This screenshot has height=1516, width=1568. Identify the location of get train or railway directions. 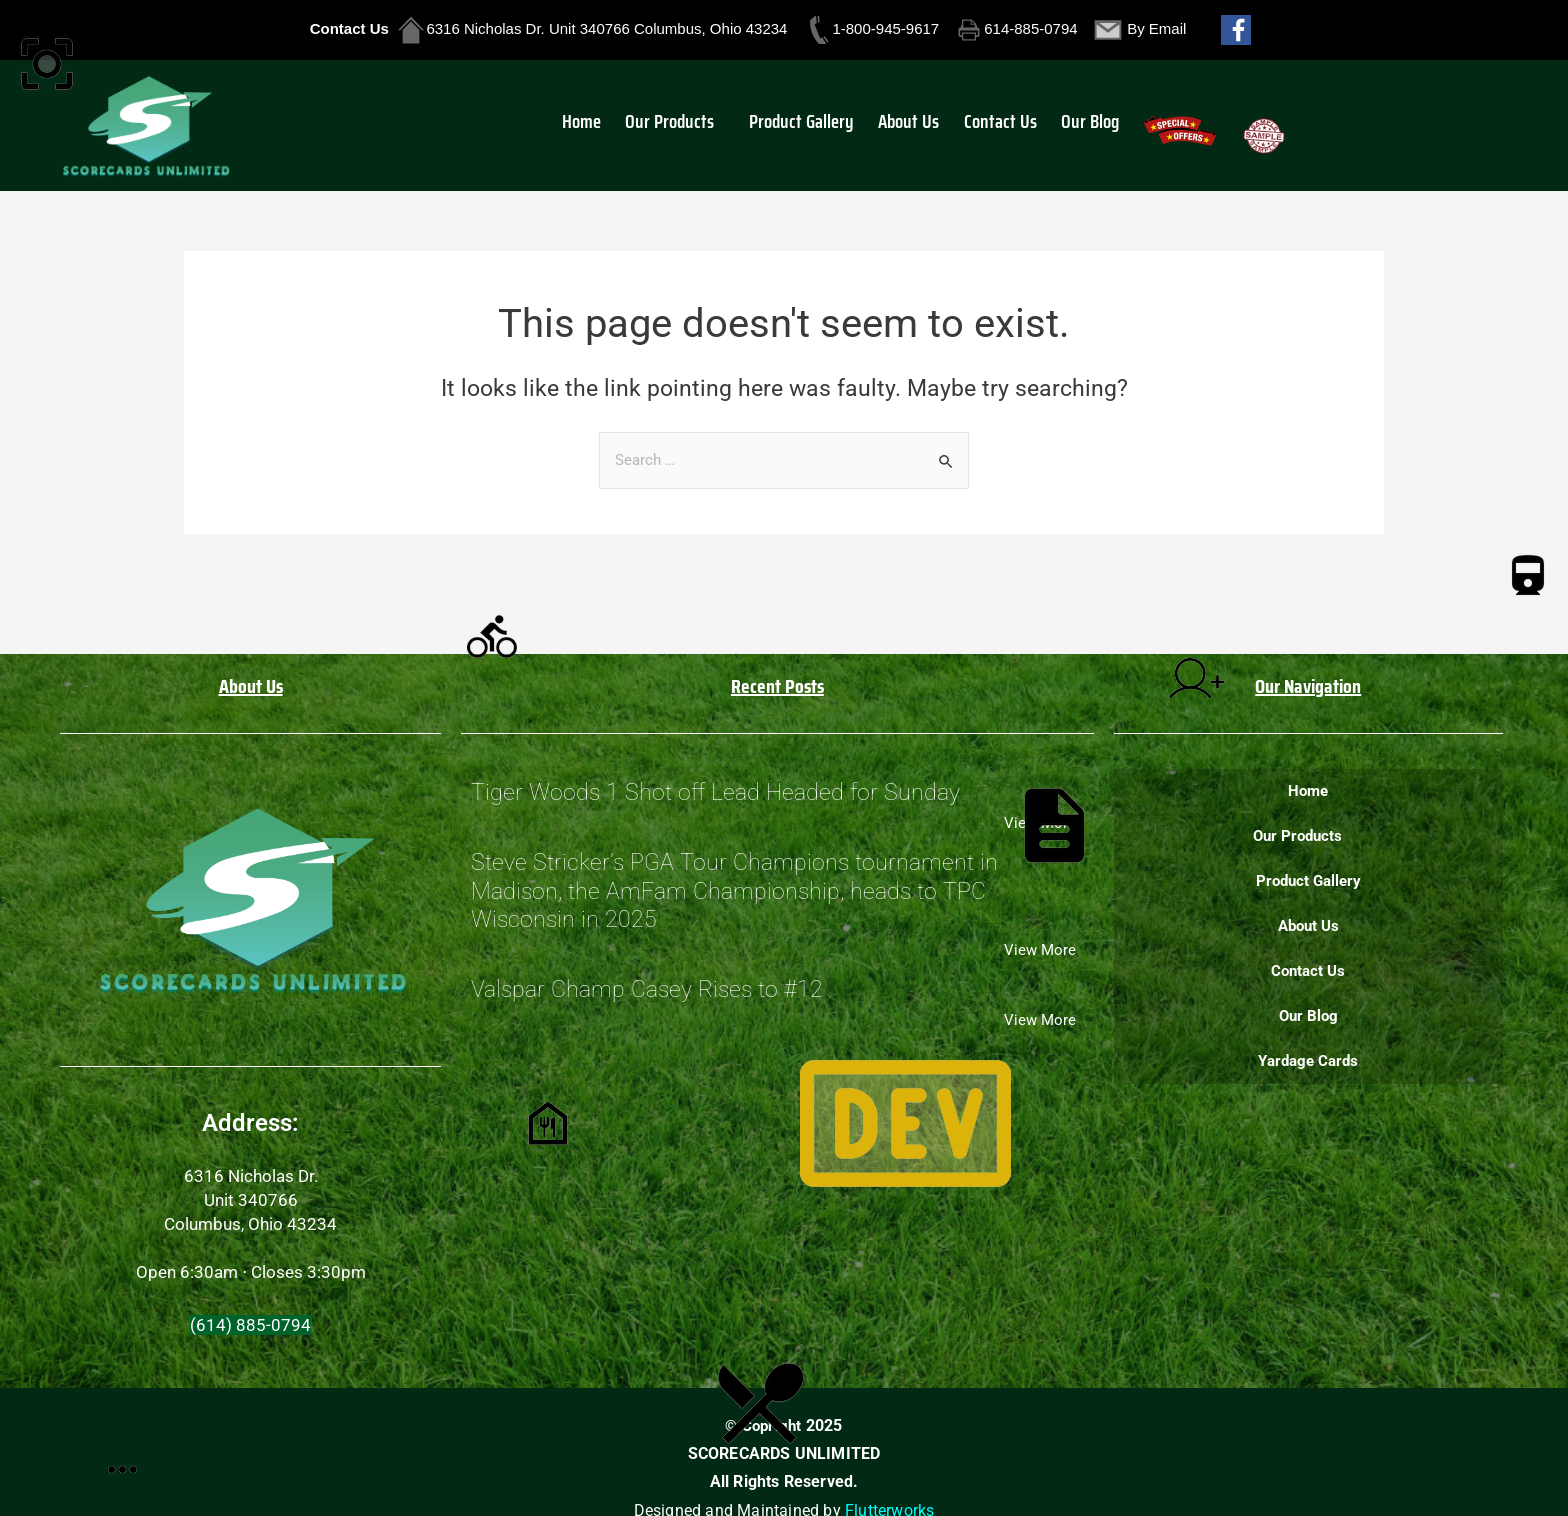
(1528, 577).